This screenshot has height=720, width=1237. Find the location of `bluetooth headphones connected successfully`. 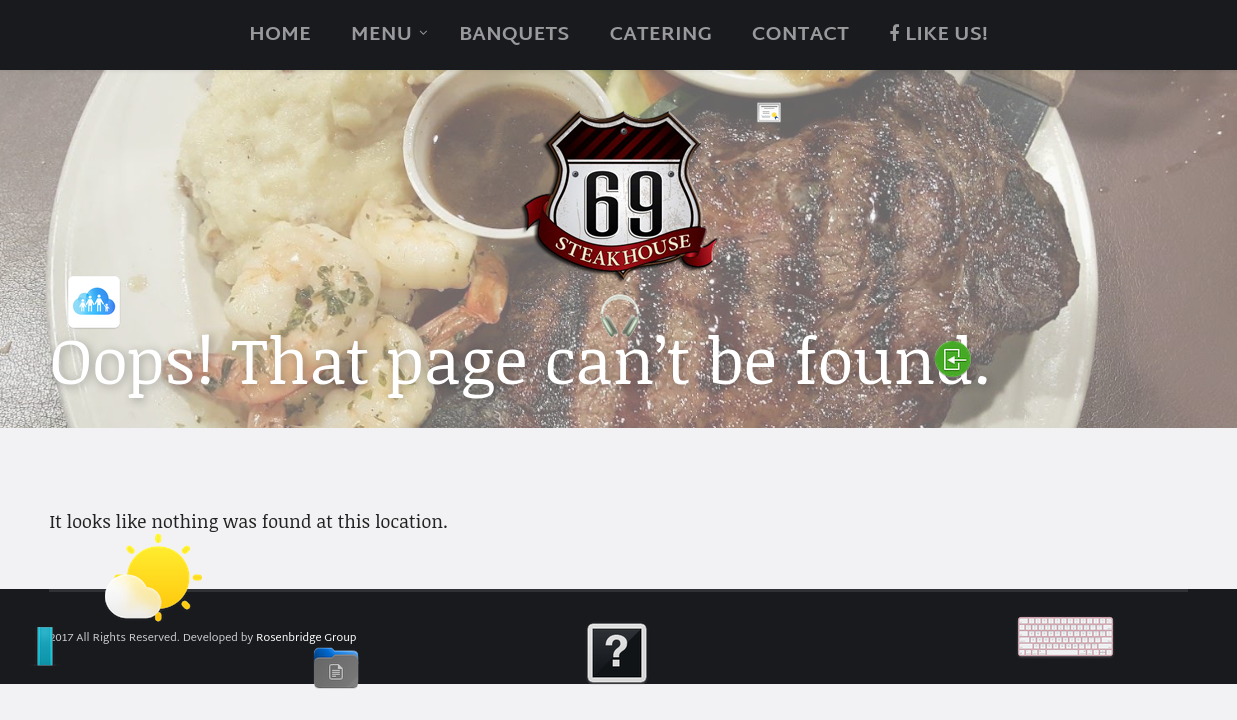

bluetooth headphones connected successfully is located at coordinates (620, 316).